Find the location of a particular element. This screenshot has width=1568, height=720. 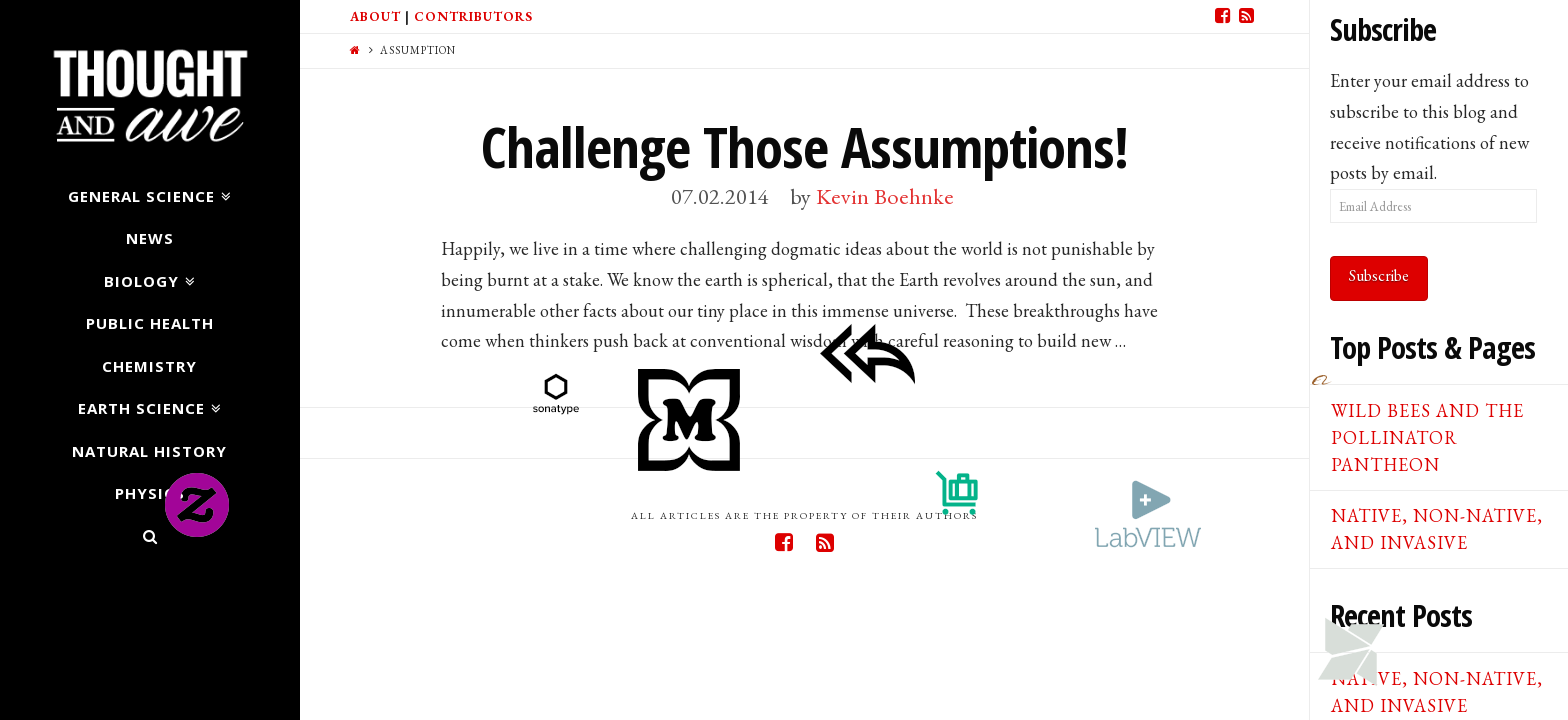

visit zazzle website or store is located at coordinates (197, 505).